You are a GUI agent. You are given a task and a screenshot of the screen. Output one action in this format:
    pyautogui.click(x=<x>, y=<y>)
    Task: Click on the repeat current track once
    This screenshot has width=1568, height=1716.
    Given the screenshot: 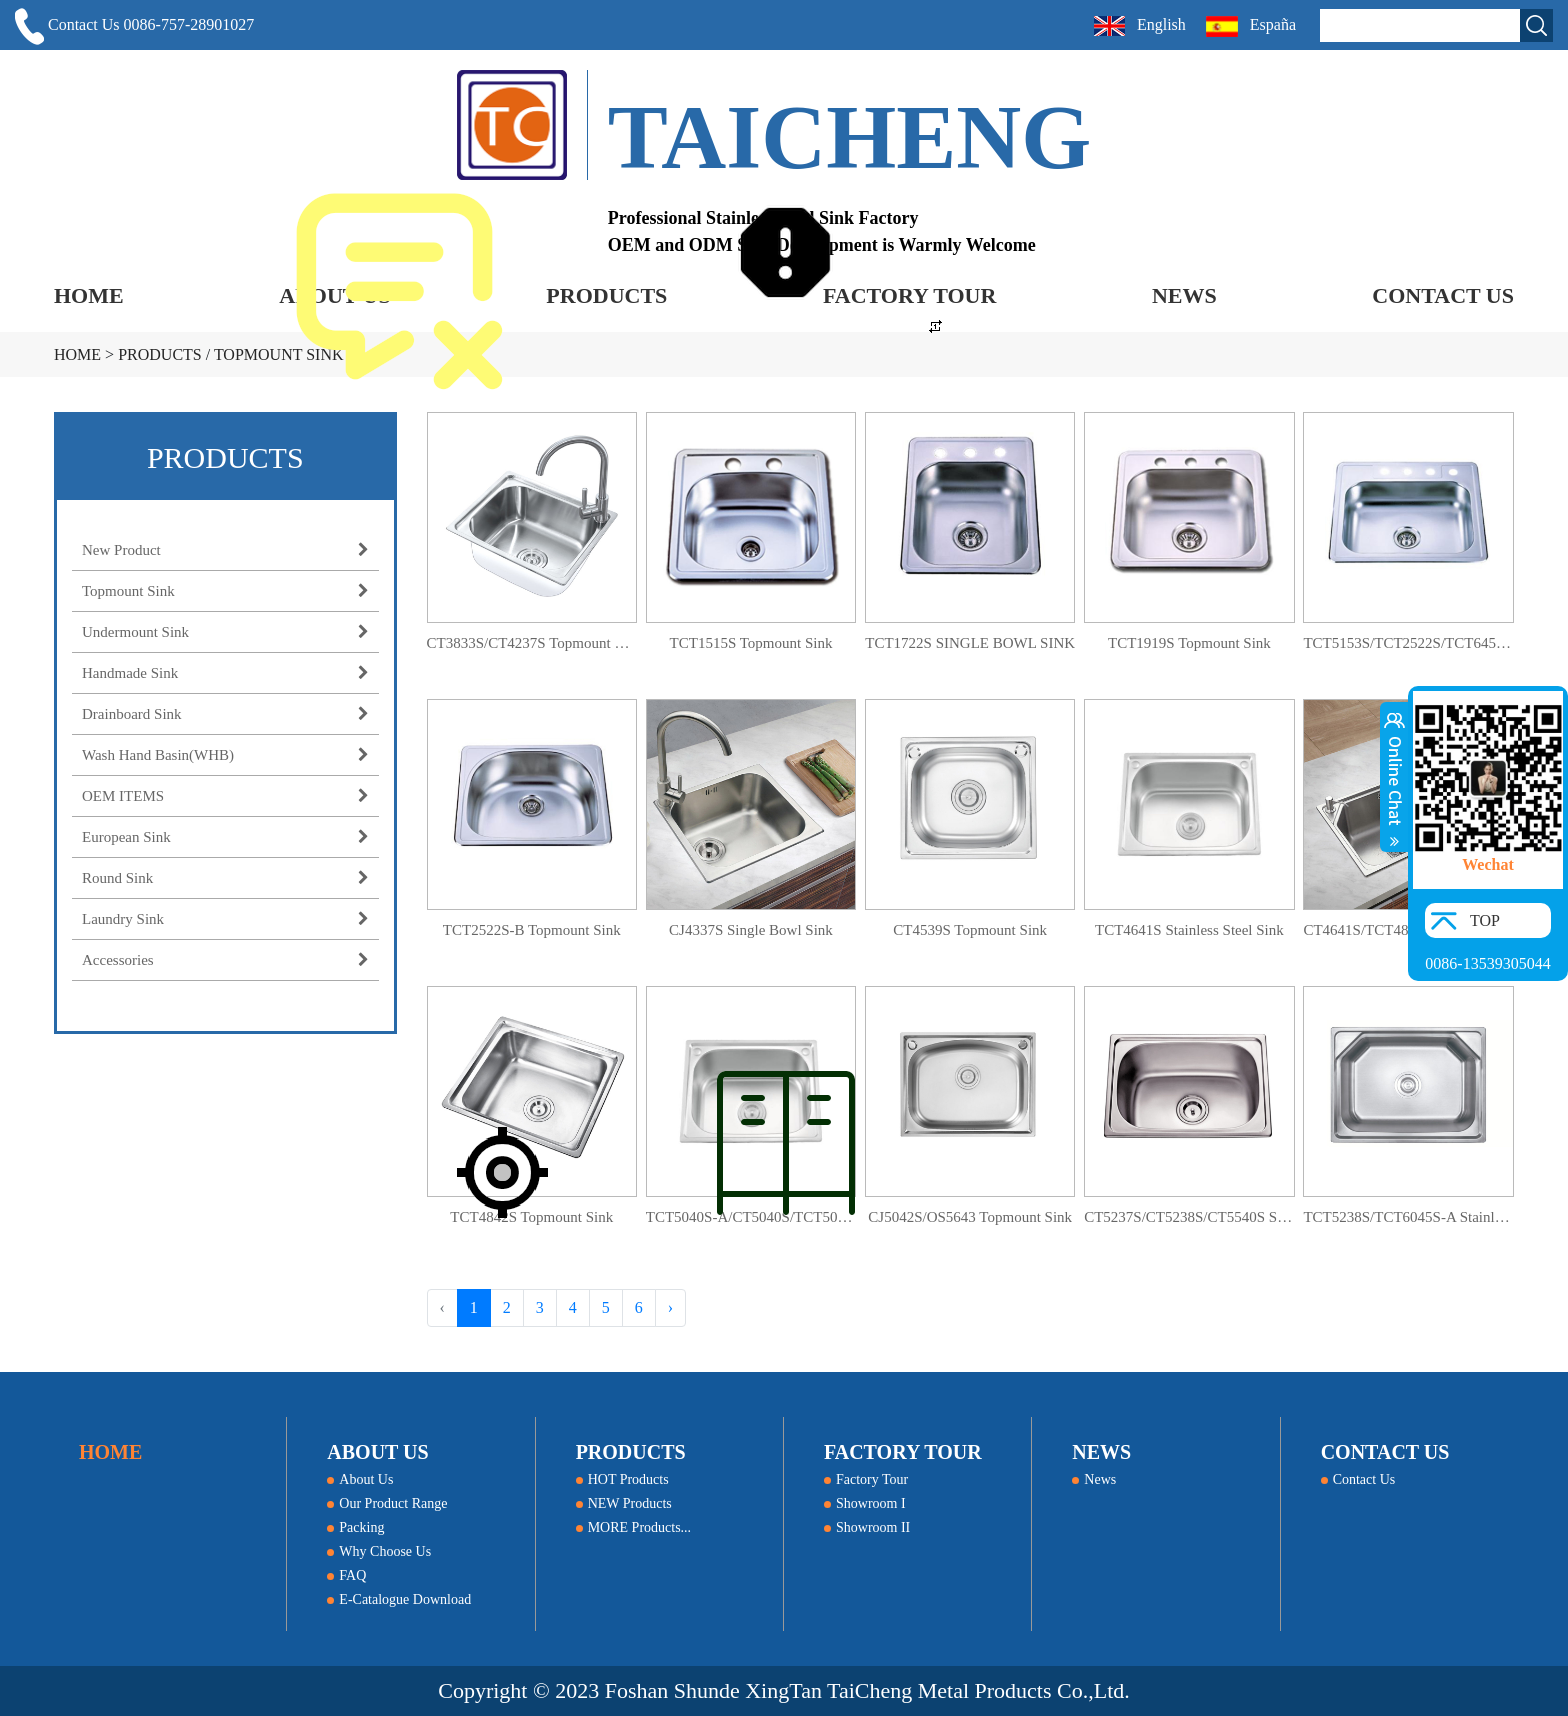 What is the action you would take?
    pyautogui.click(x=935, y=326)
    